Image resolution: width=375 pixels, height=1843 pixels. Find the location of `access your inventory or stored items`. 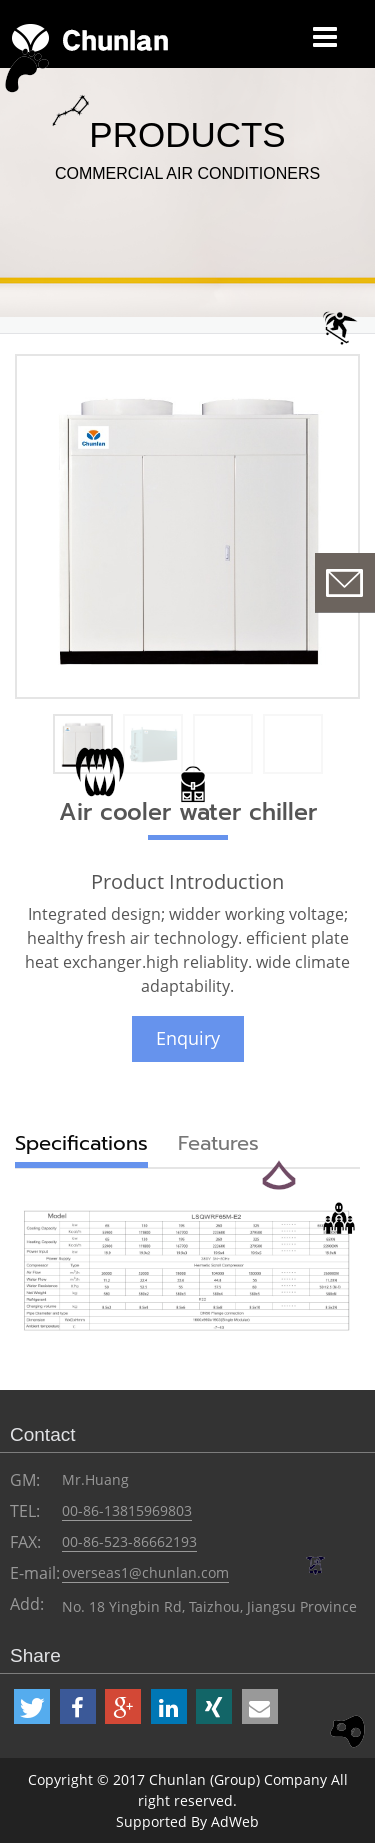

access your inventory or stored items is located at coordinates (193, 784).